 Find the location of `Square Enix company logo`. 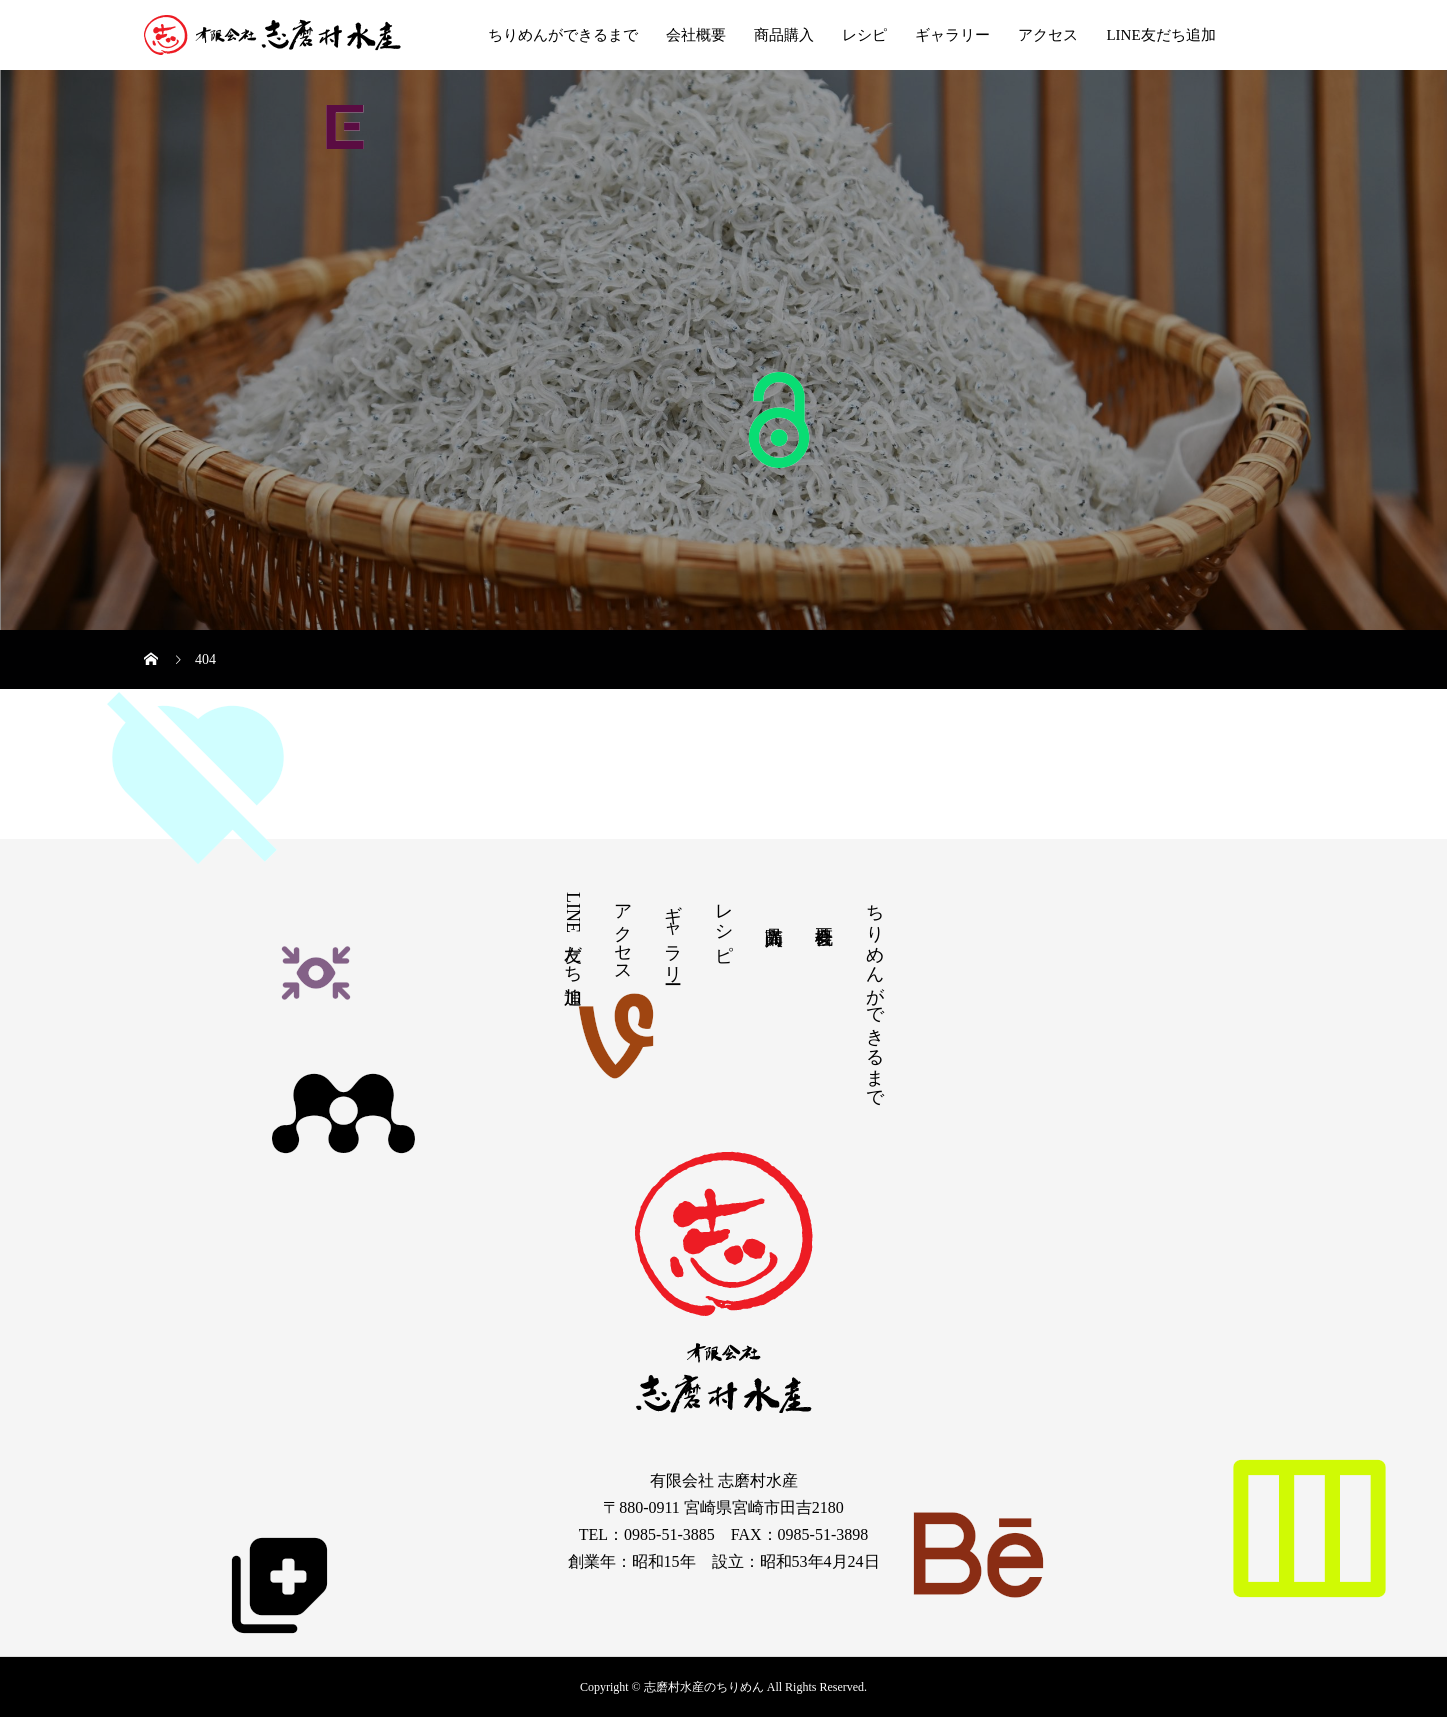

Square Enix company logo is located at coordinates (345, 127).